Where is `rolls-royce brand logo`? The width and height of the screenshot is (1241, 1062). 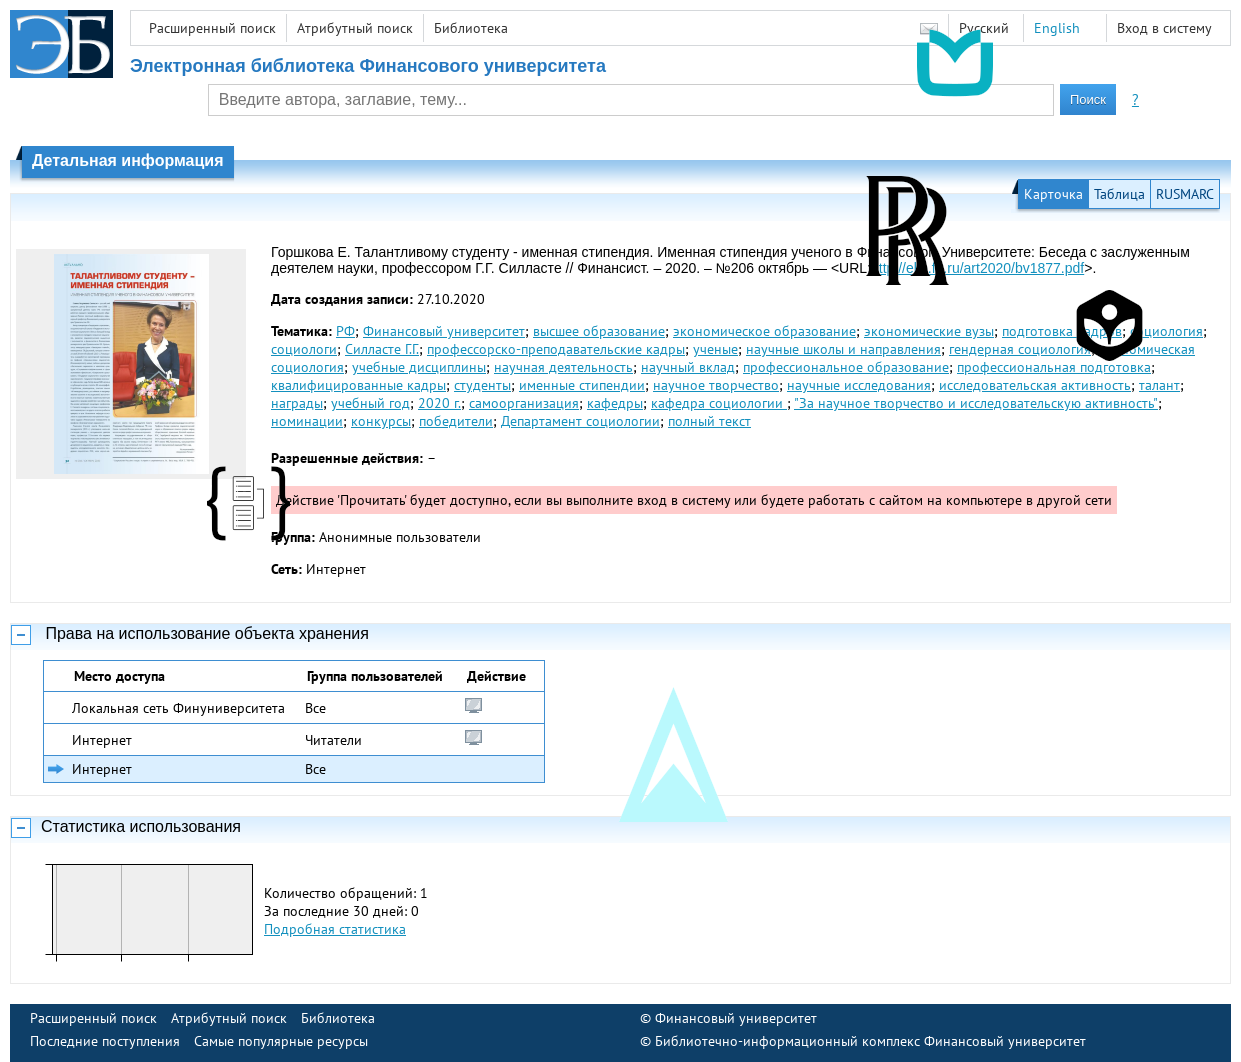
rolls-royce brand logo is located at coordinates (907, 230).